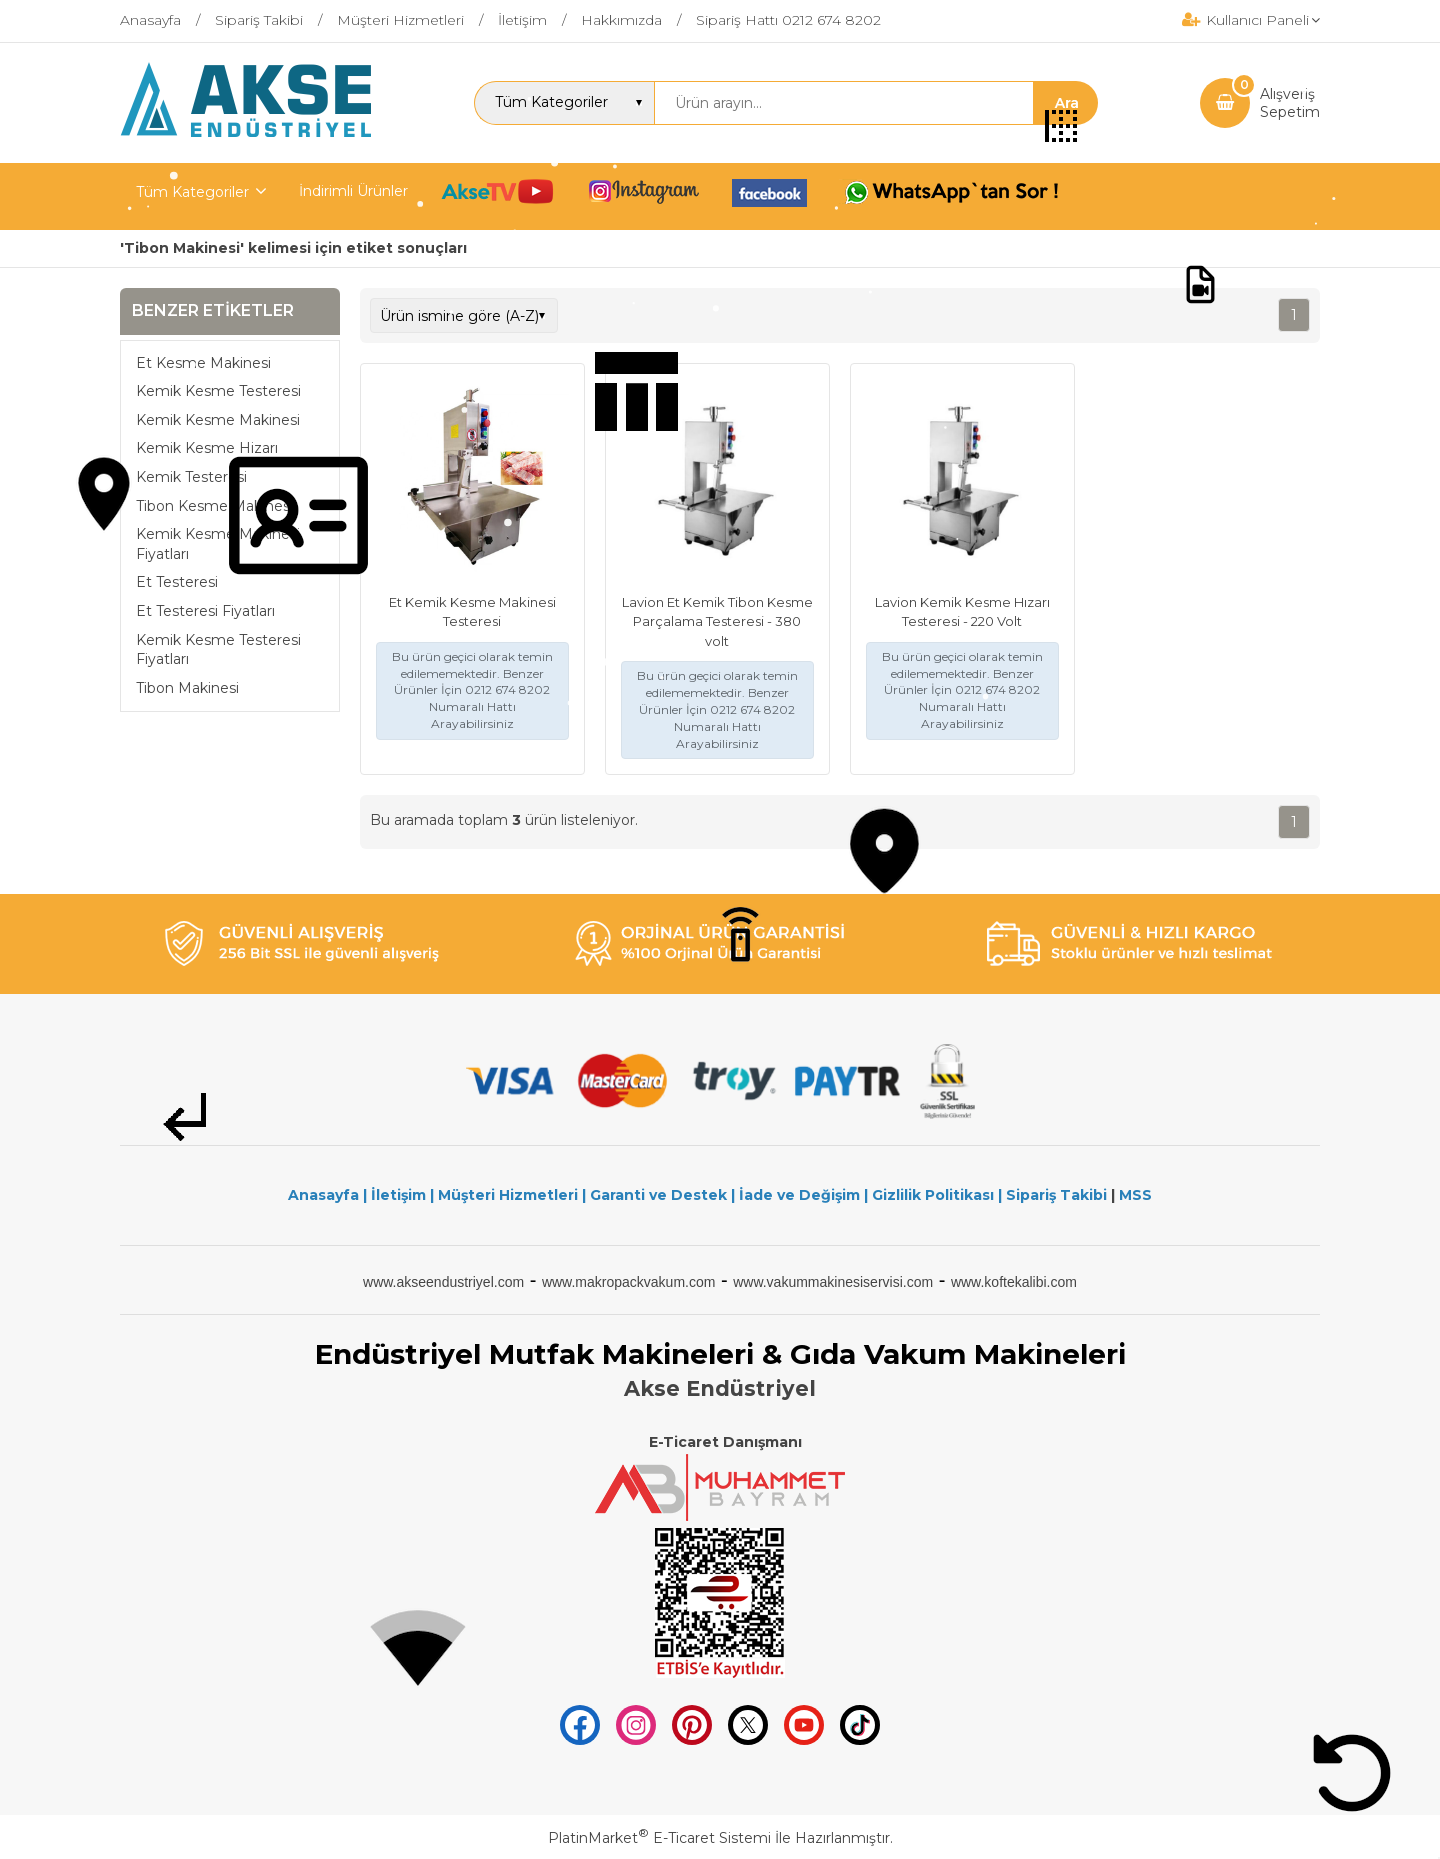  I want to click on view video file, so click(1200, 284).